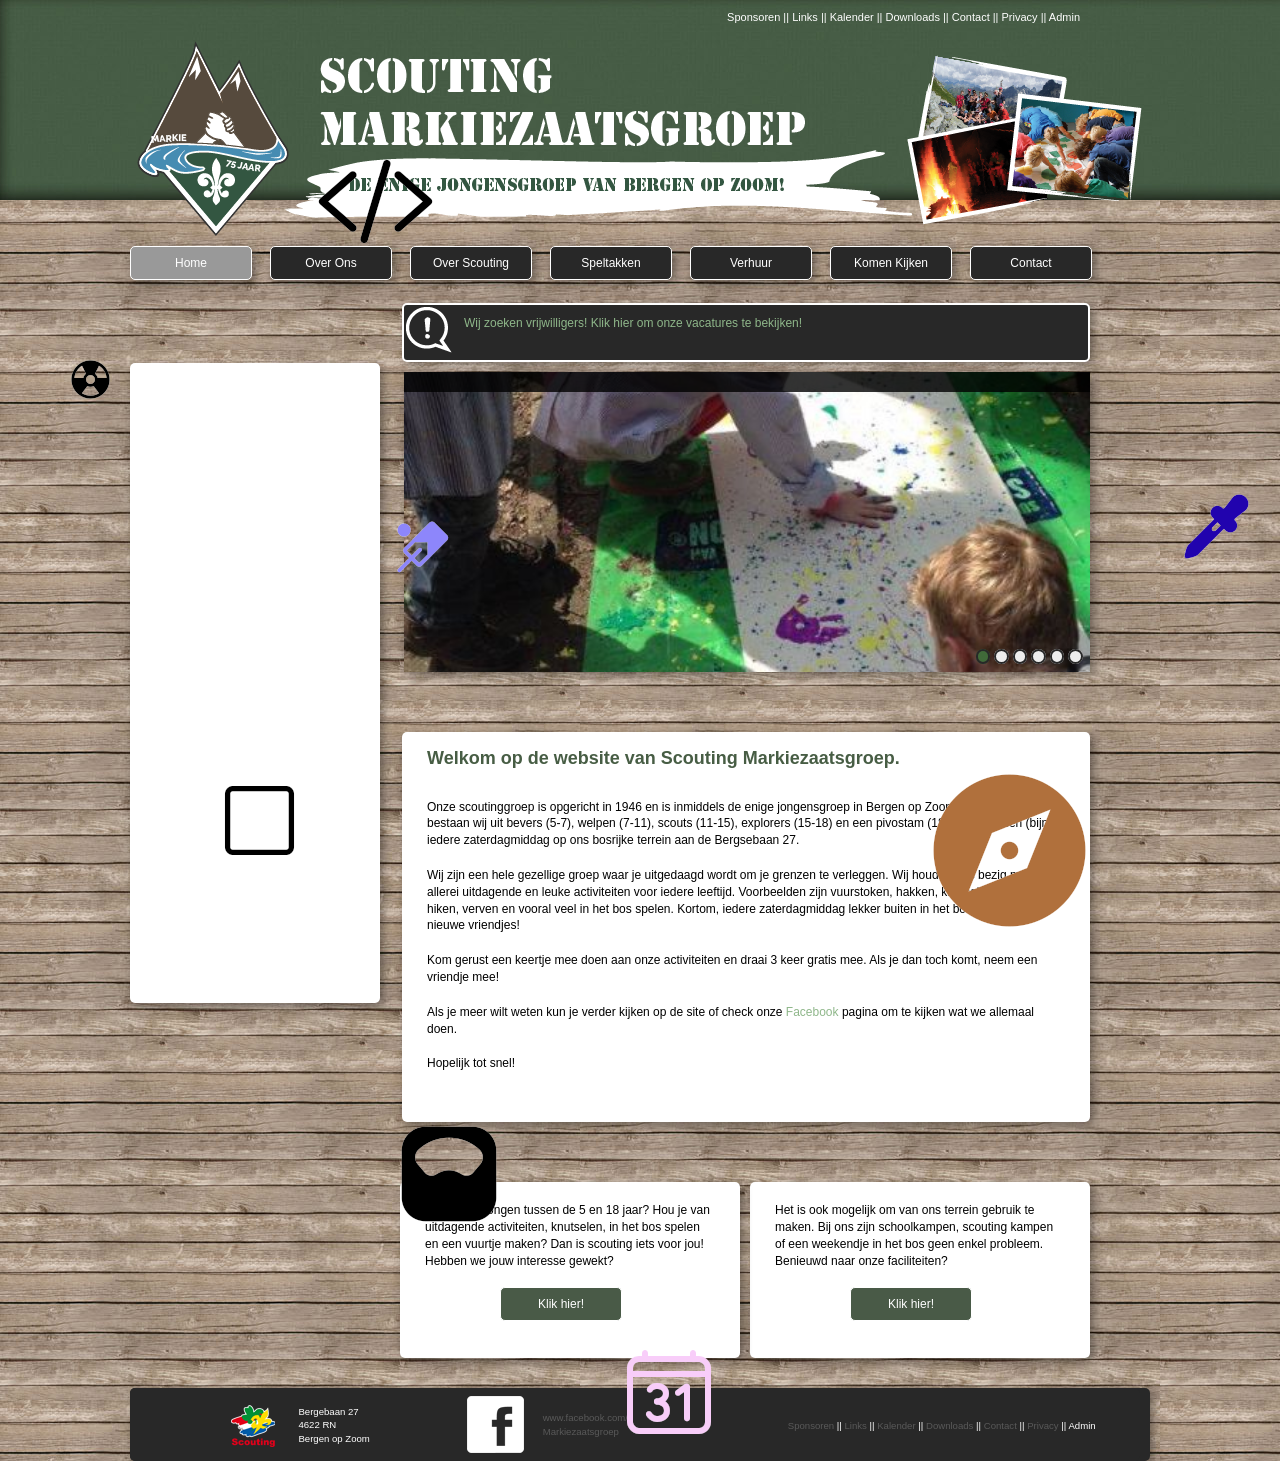  Describe the element at coordinates (90, 379) in the screenshot. I see `indicates hazardous or radioactive content warning` at that location.